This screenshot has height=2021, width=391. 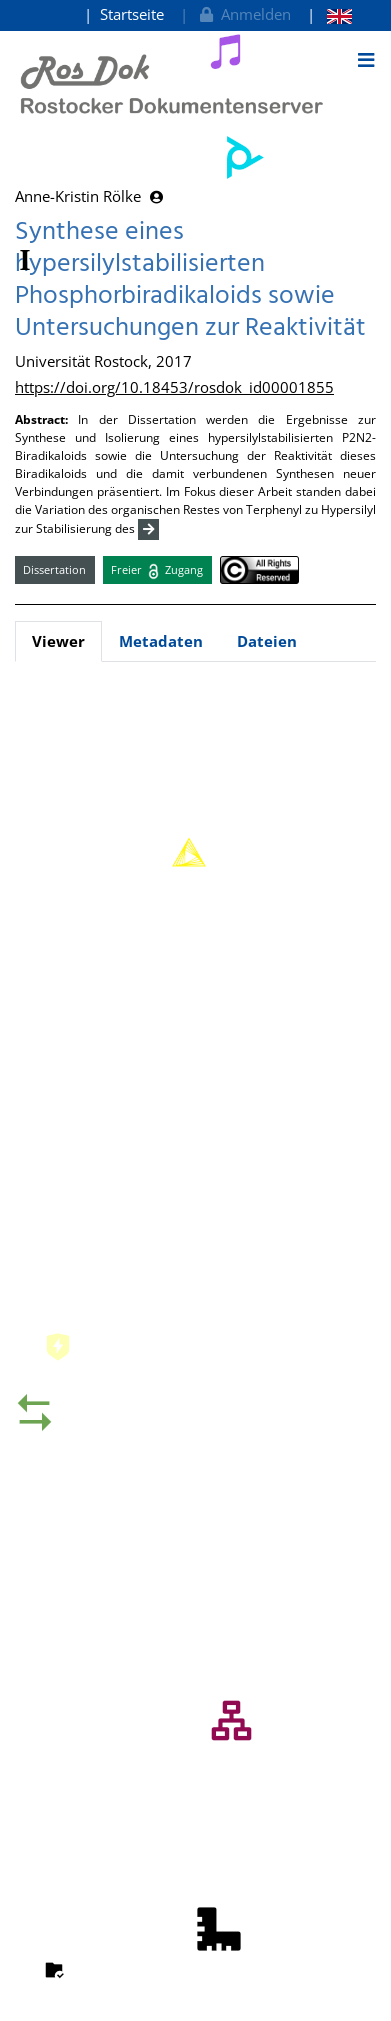 I want to click on poly brand logo, so click(x=245, y=157).